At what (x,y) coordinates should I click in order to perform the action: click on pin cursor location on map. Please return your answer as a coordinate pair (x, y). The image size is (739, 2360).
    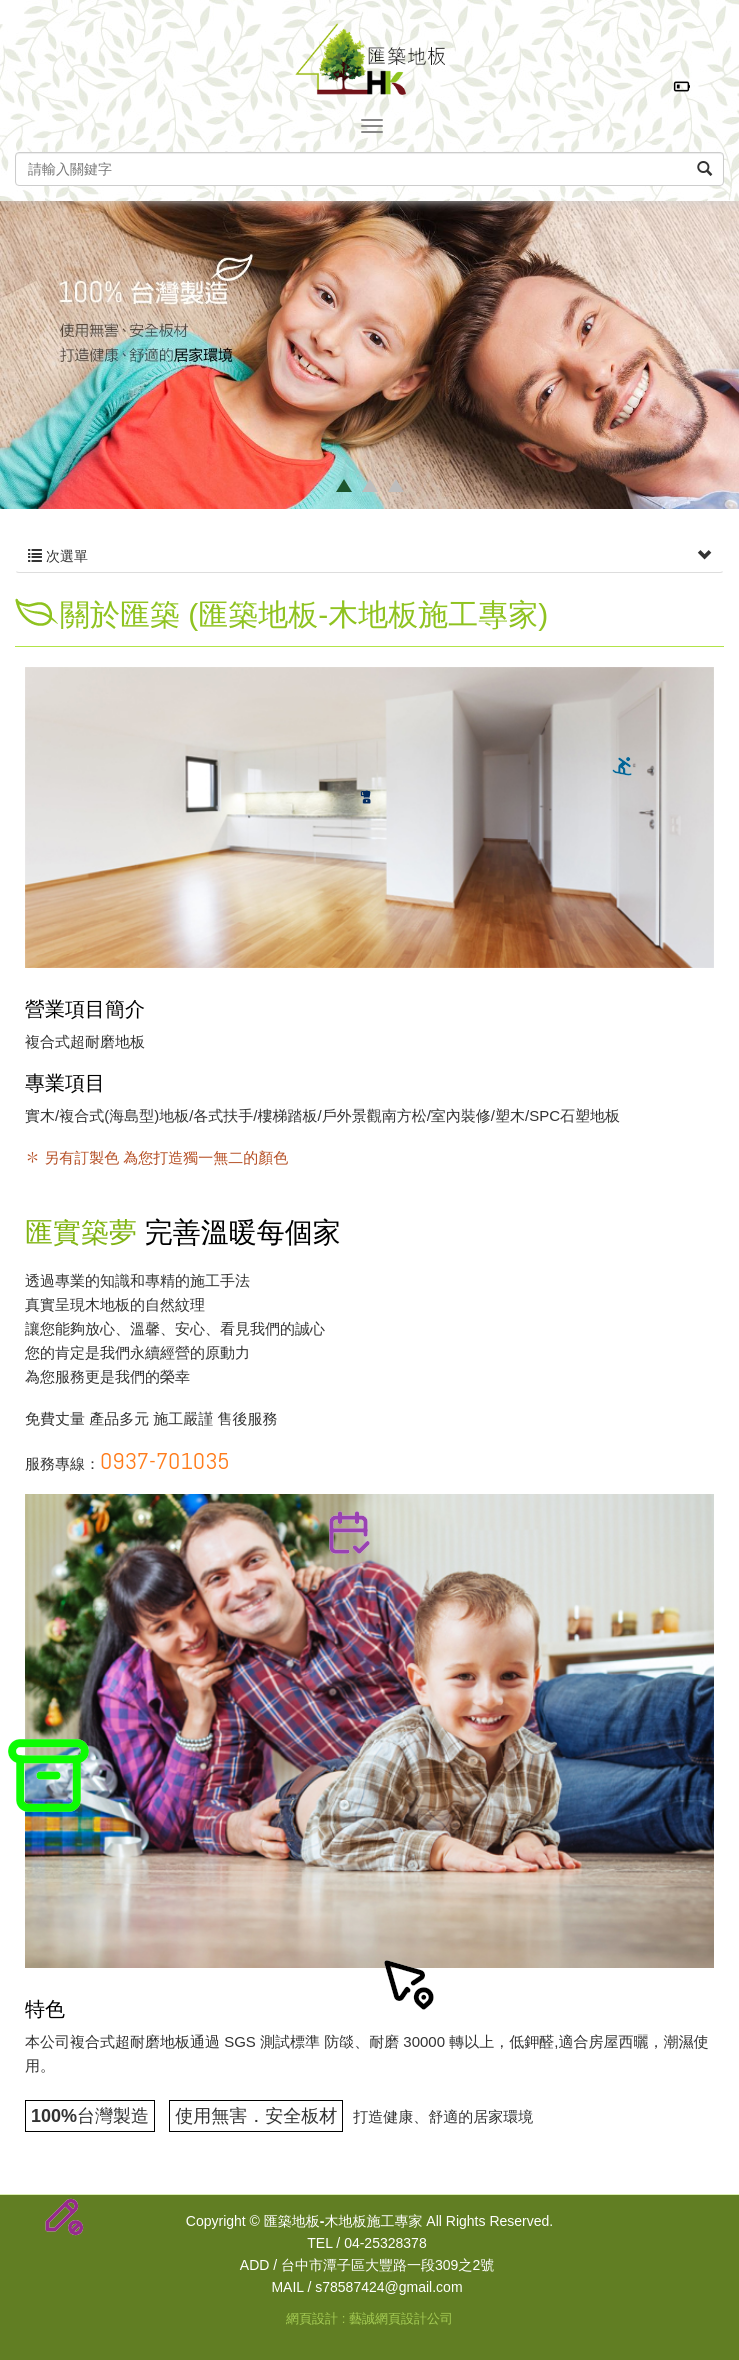
    Looking at the image, I should click on (406, 1982).